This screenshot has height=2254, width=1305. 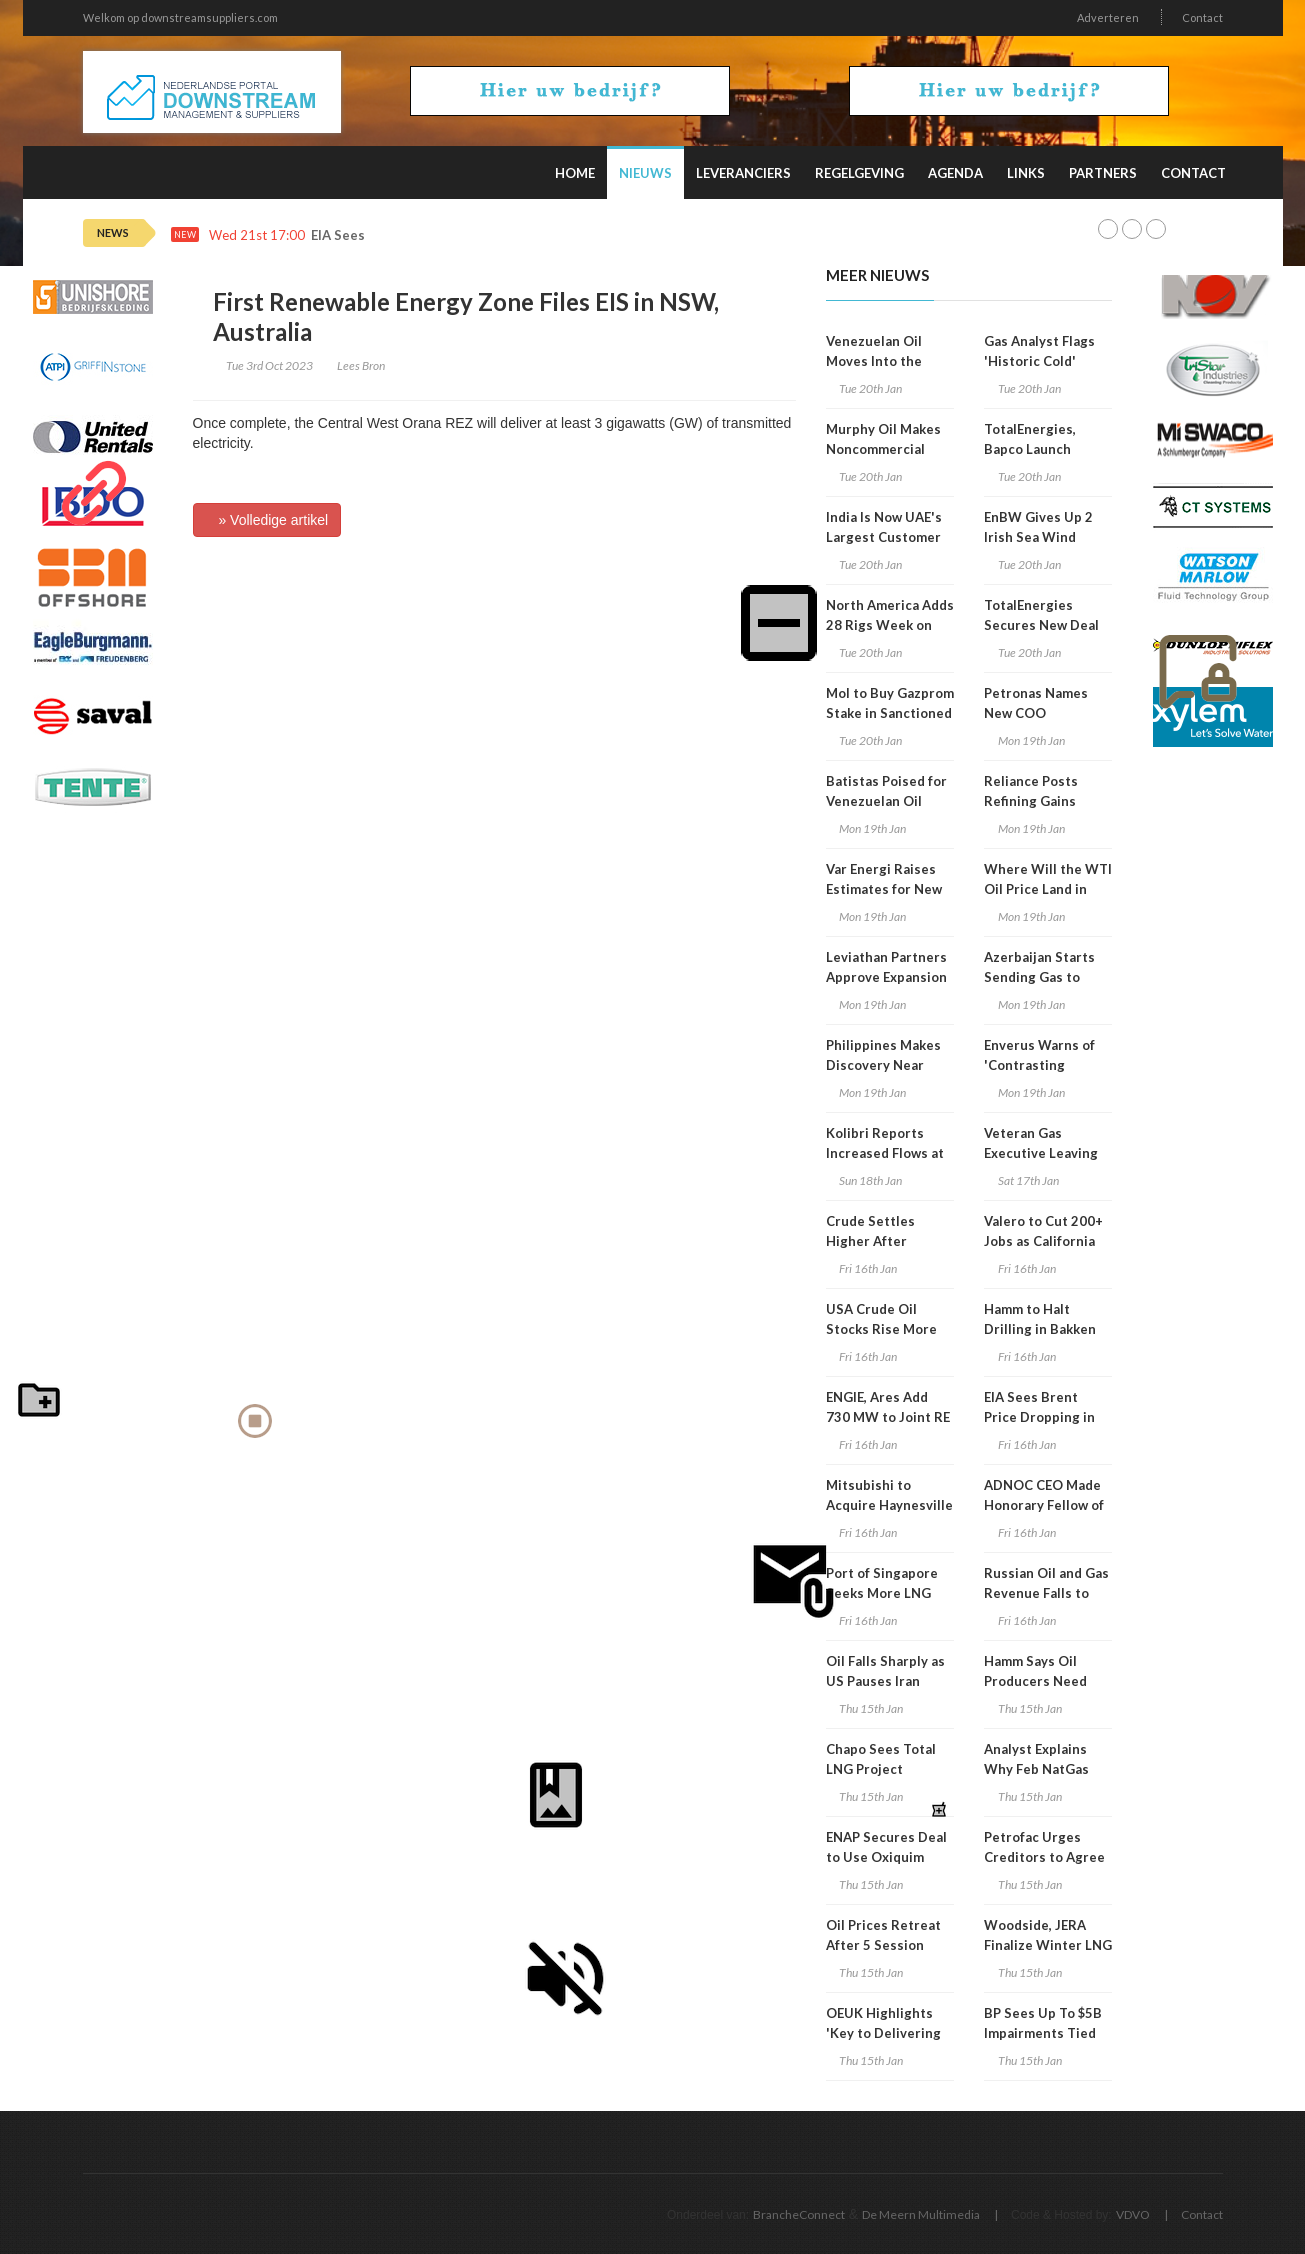 I want to click on mute audio or sound, so click(x=565, y=1978).